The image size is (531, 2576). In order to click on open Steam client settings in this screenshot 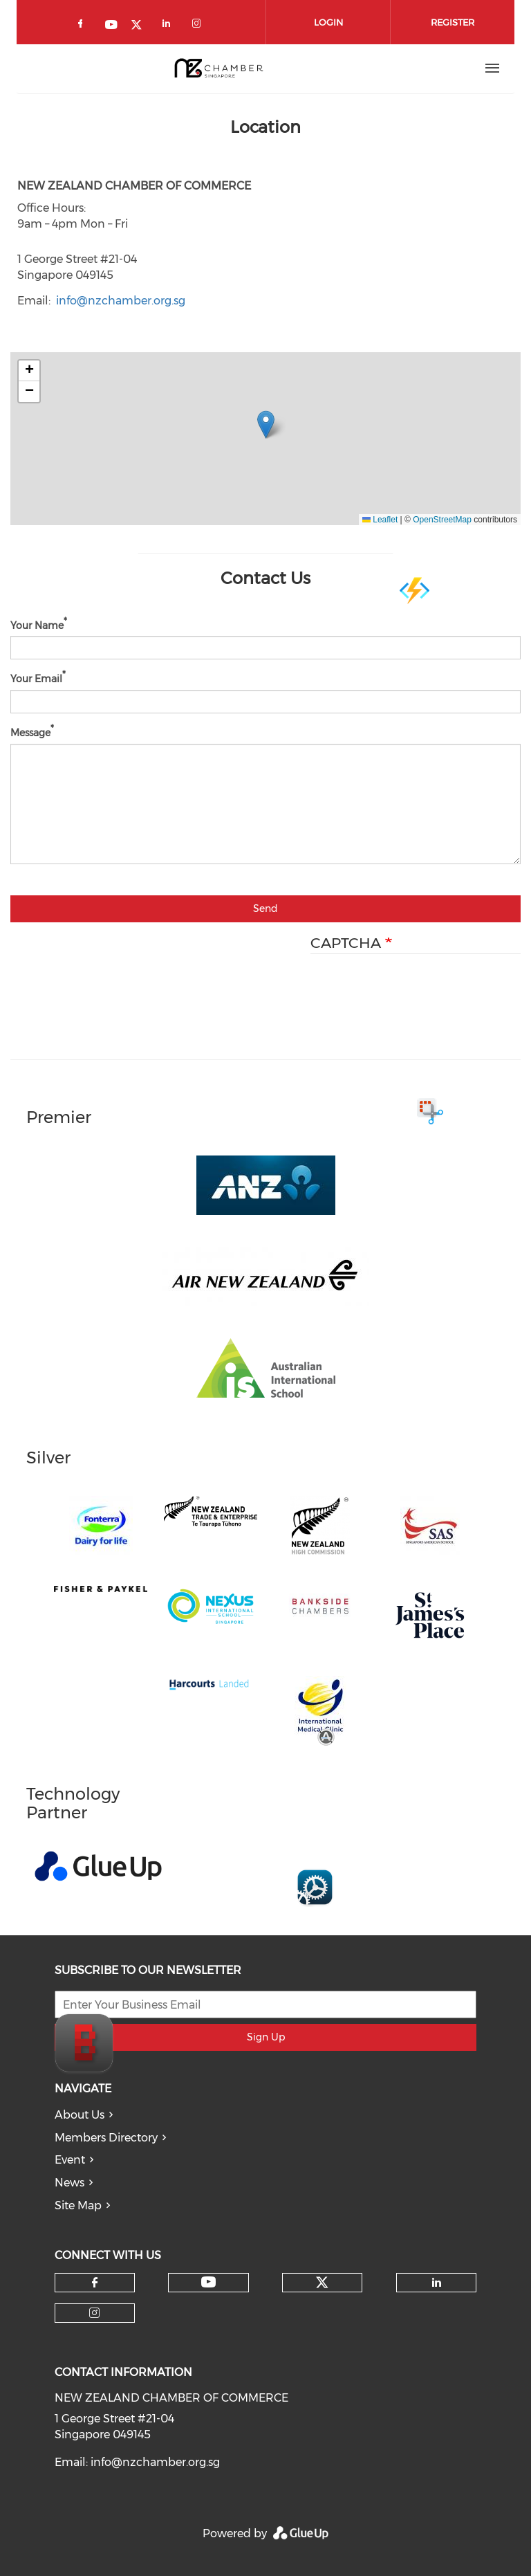, I will do `click(315, 1887)`.